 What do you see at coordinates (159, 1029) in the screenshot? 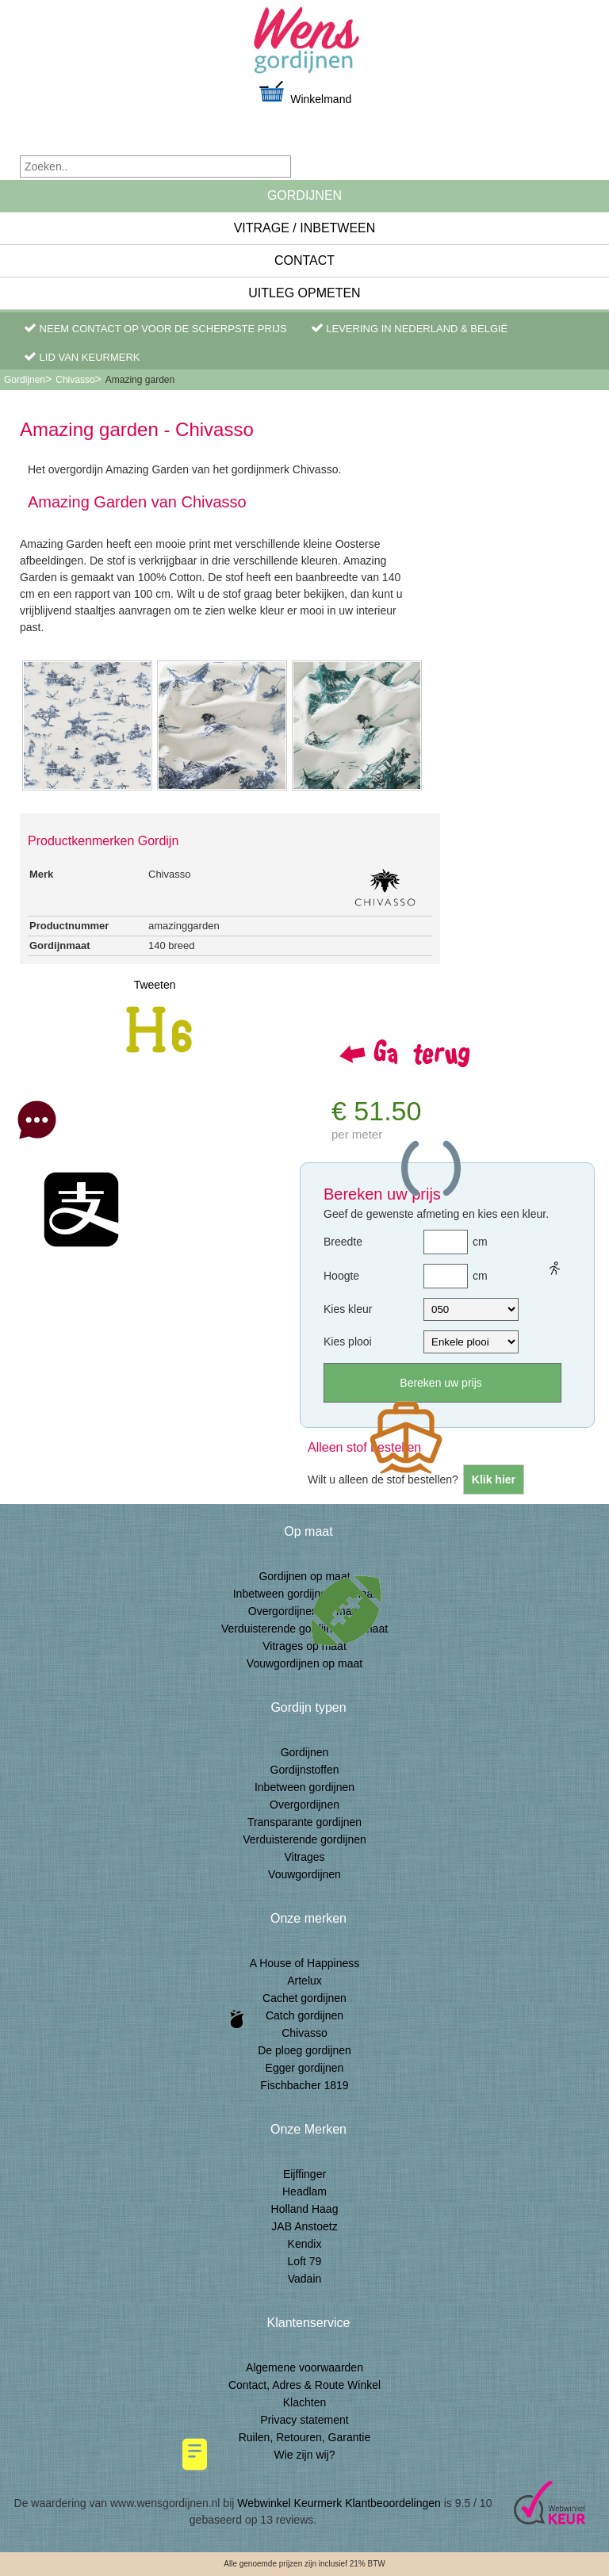
I see `format text as heading level 6` at bounding box center [159, 1029].